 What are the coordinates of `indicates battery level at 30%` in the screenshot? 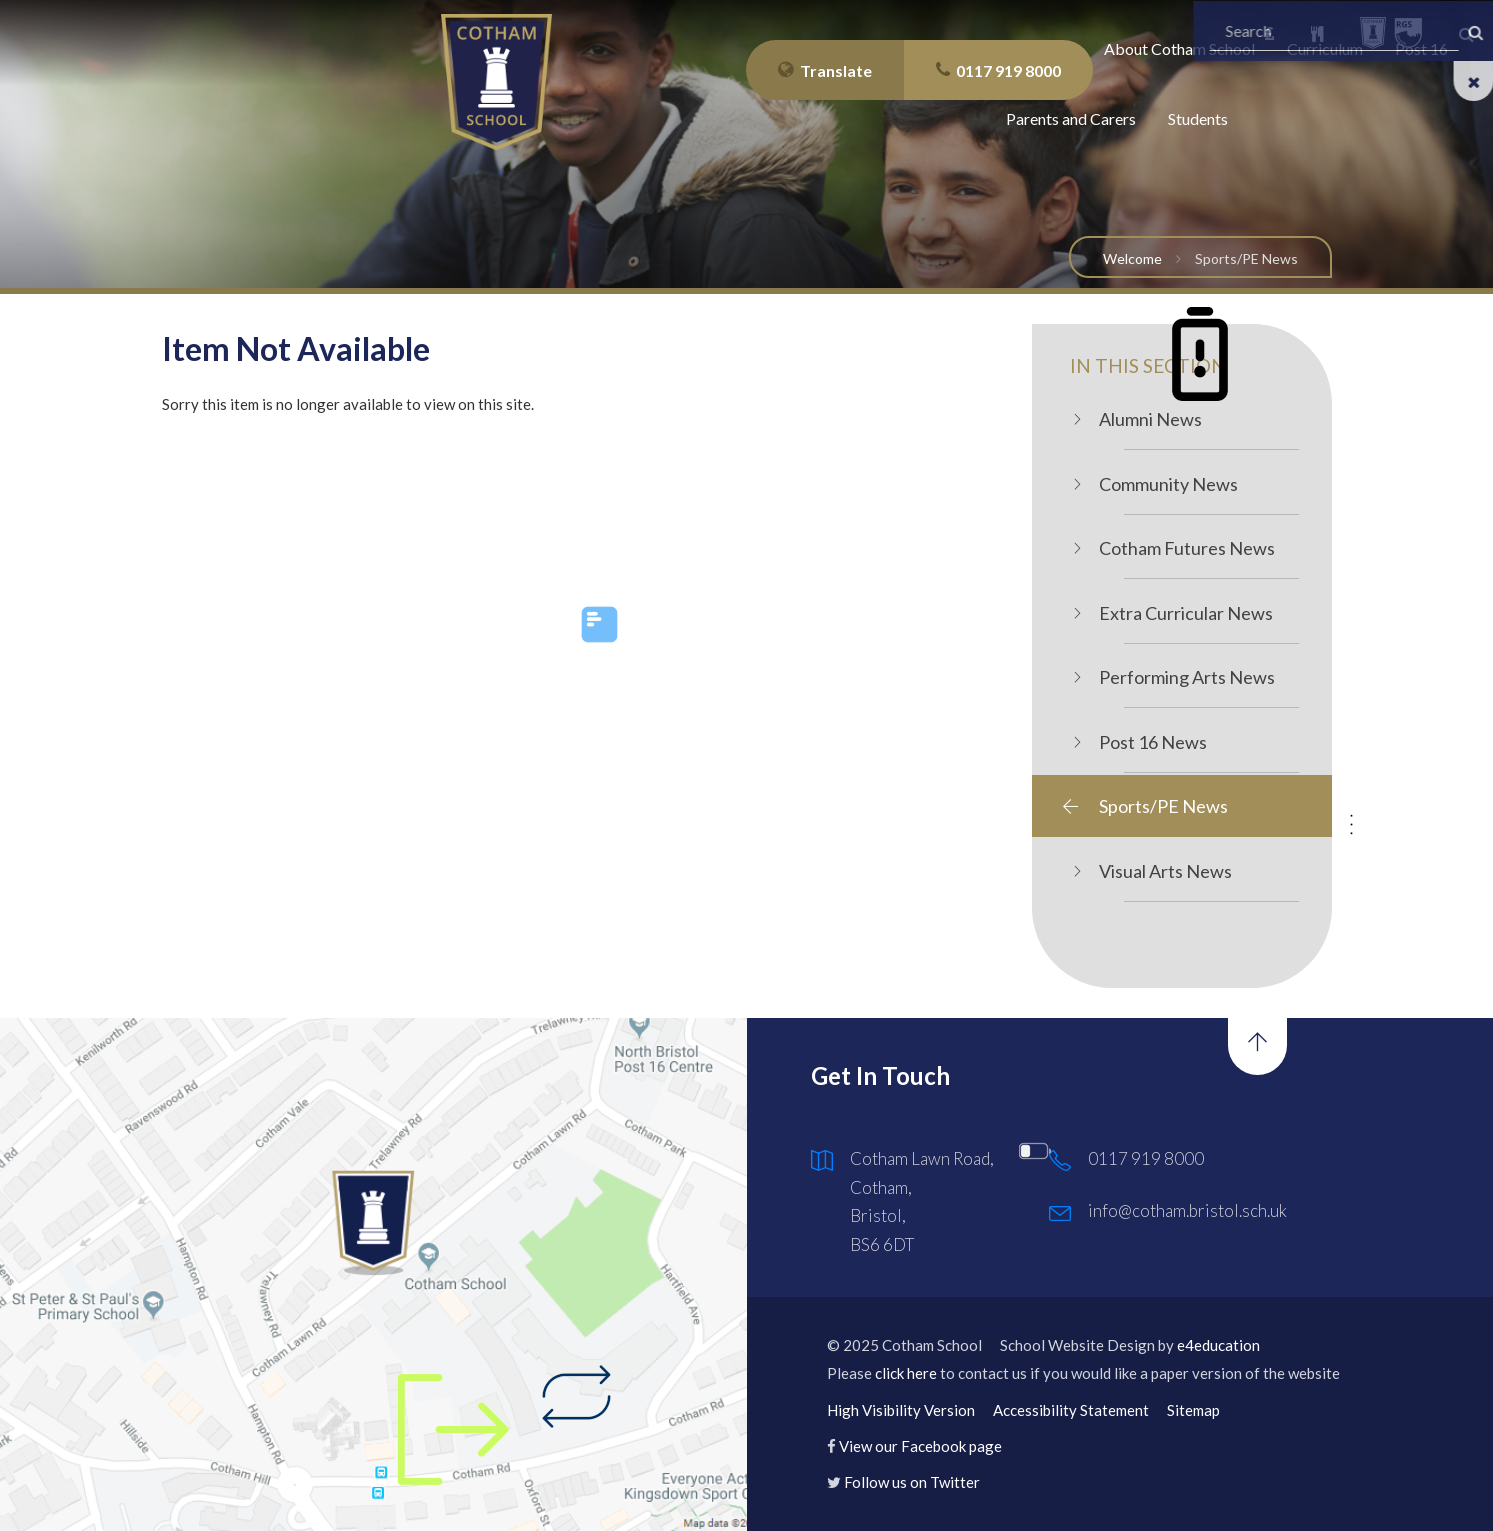 It's located at (1035, 1151).